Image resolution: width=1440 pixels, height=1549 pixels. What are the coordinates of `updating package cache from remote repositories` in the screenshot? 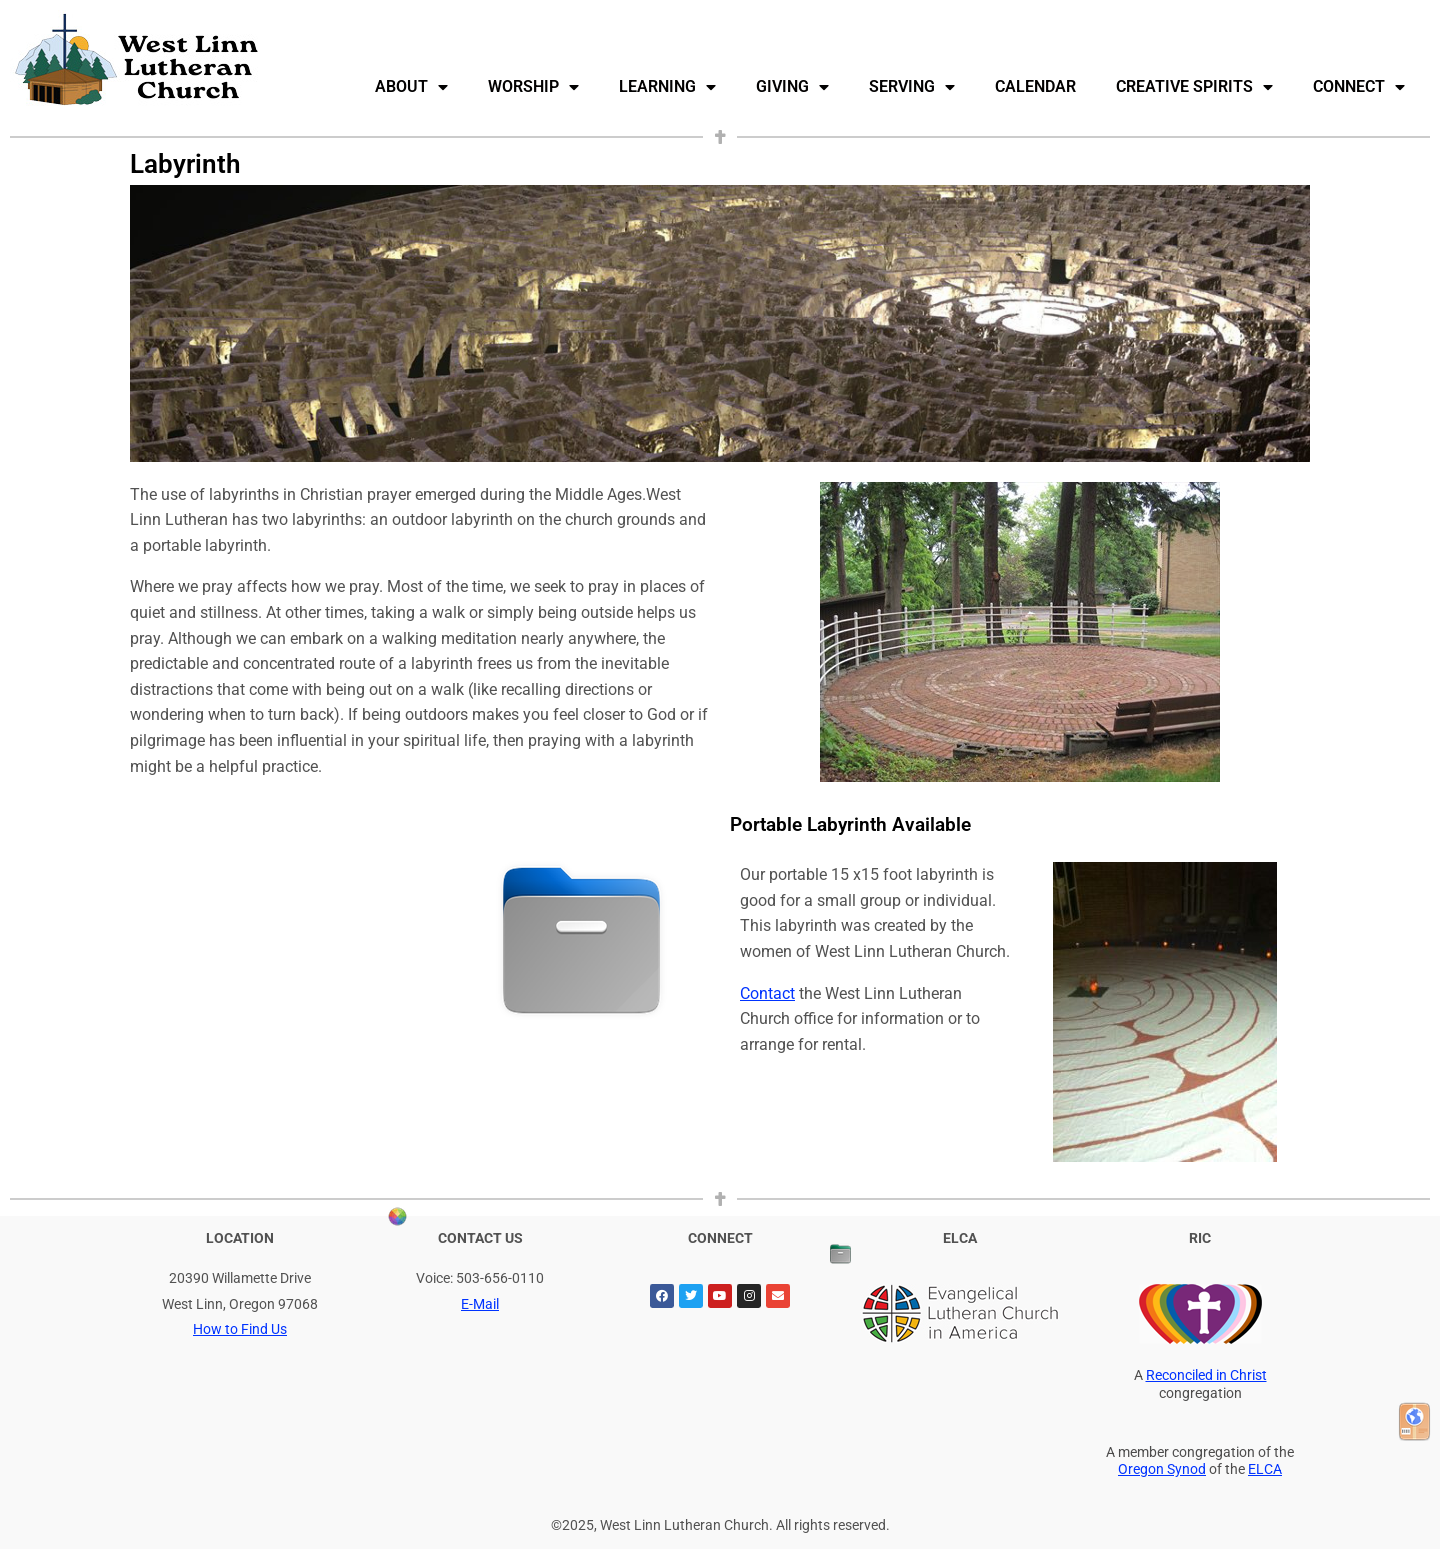 It's located at (1414, 1421).